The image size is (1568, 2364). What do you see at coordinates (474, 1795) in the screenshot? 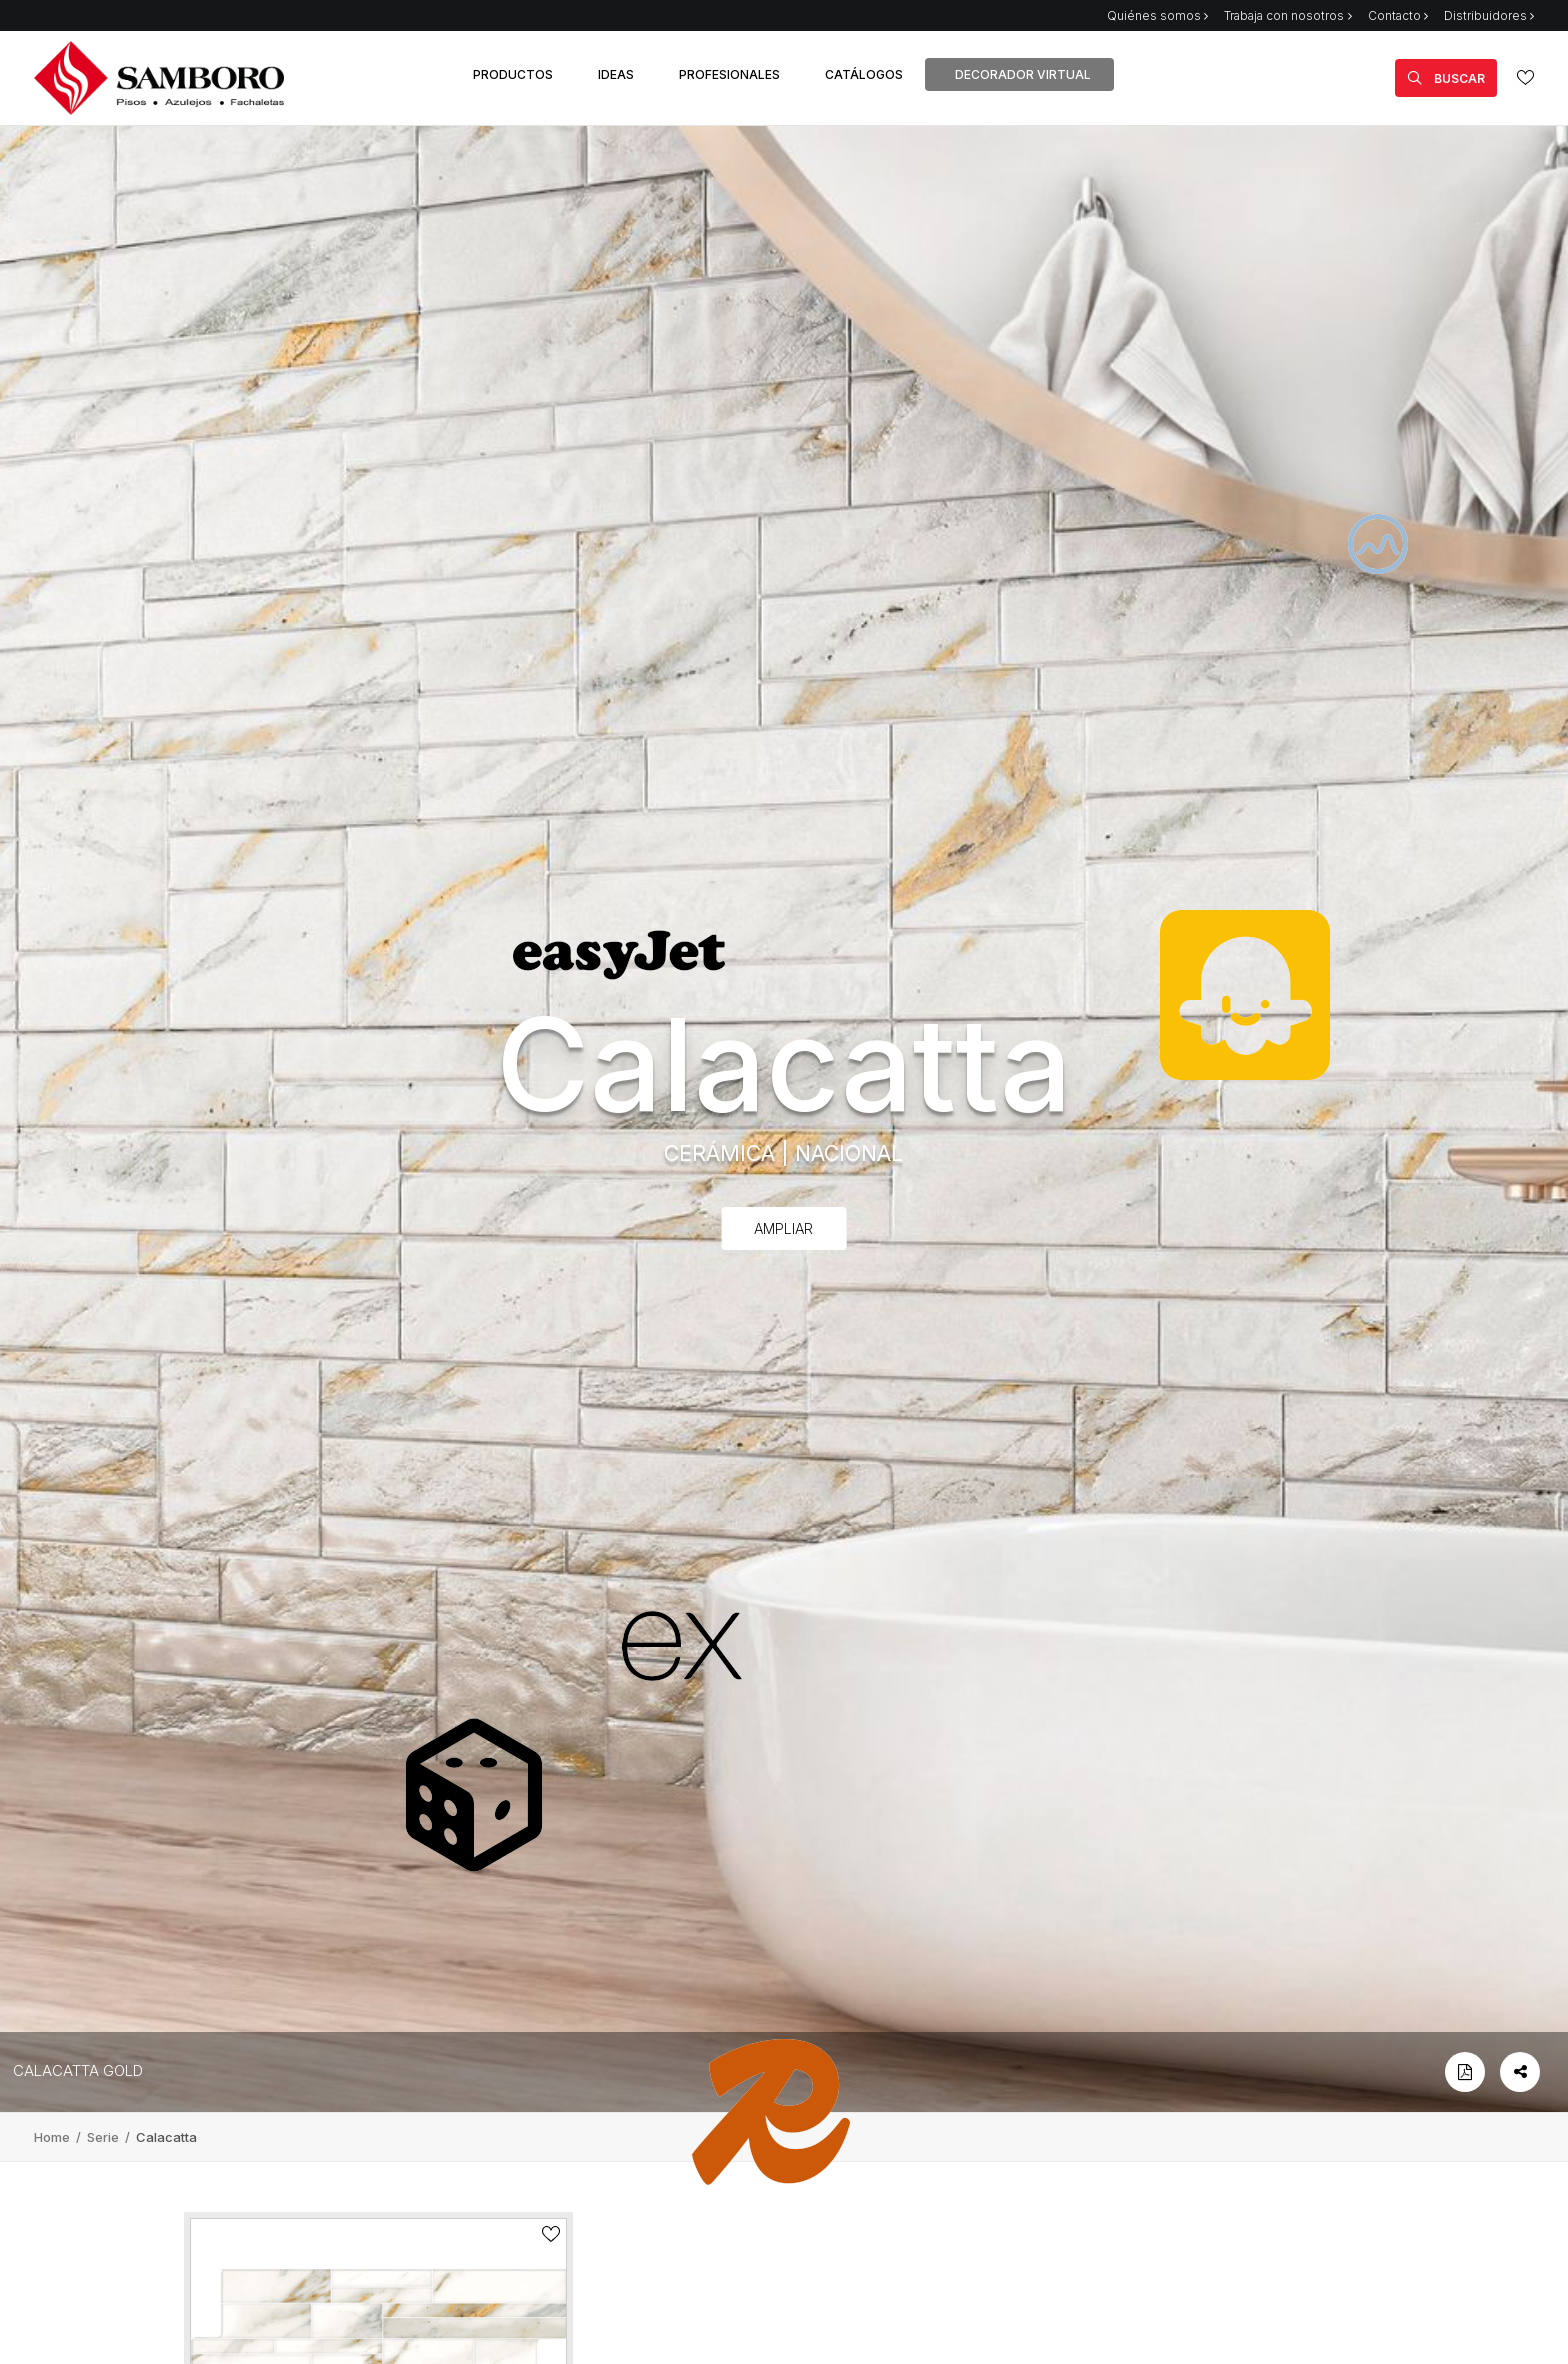
I see `randomize or shuffle content` at bounding box center [474, 1795].